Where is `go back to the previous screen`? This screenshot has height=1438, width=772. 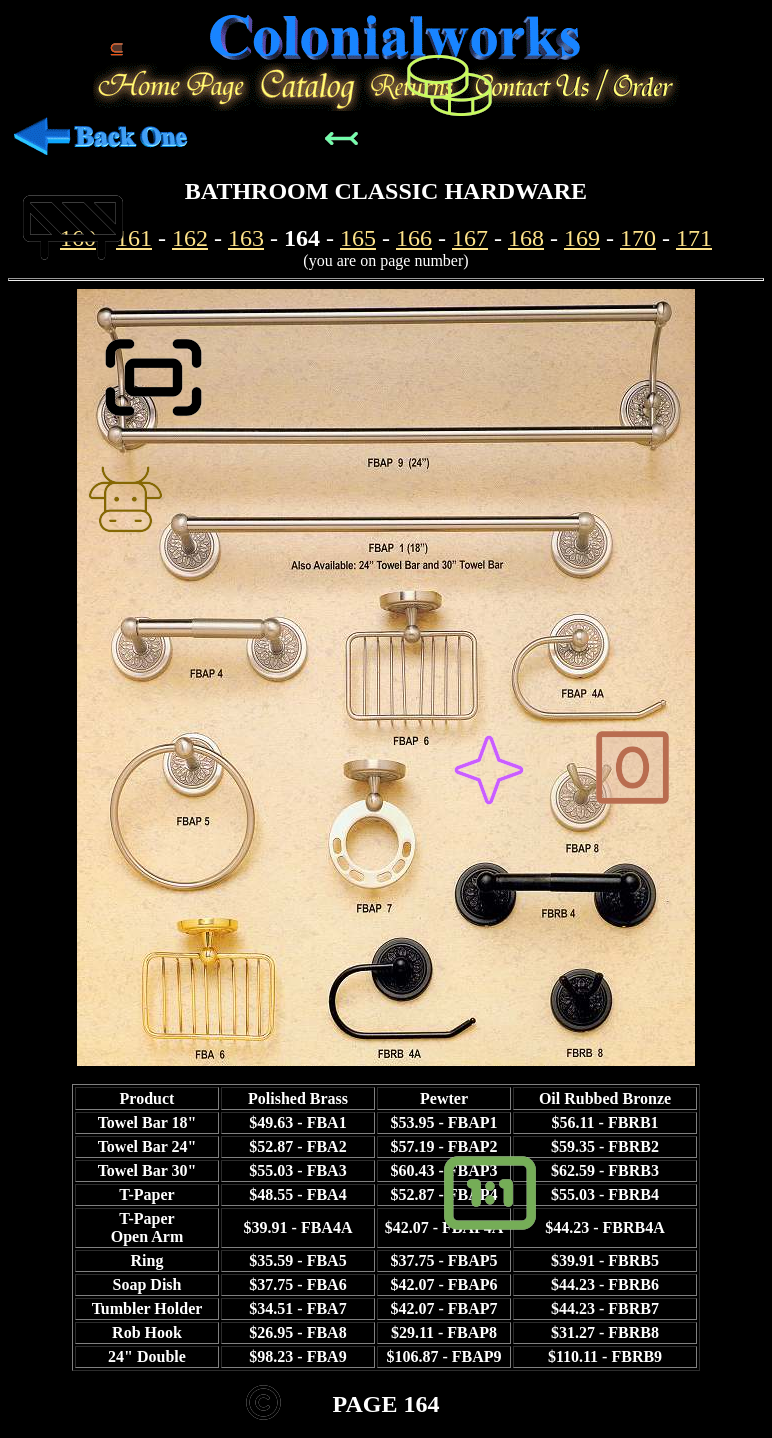 go back to the previous screen is located at coordinates (341, 138).